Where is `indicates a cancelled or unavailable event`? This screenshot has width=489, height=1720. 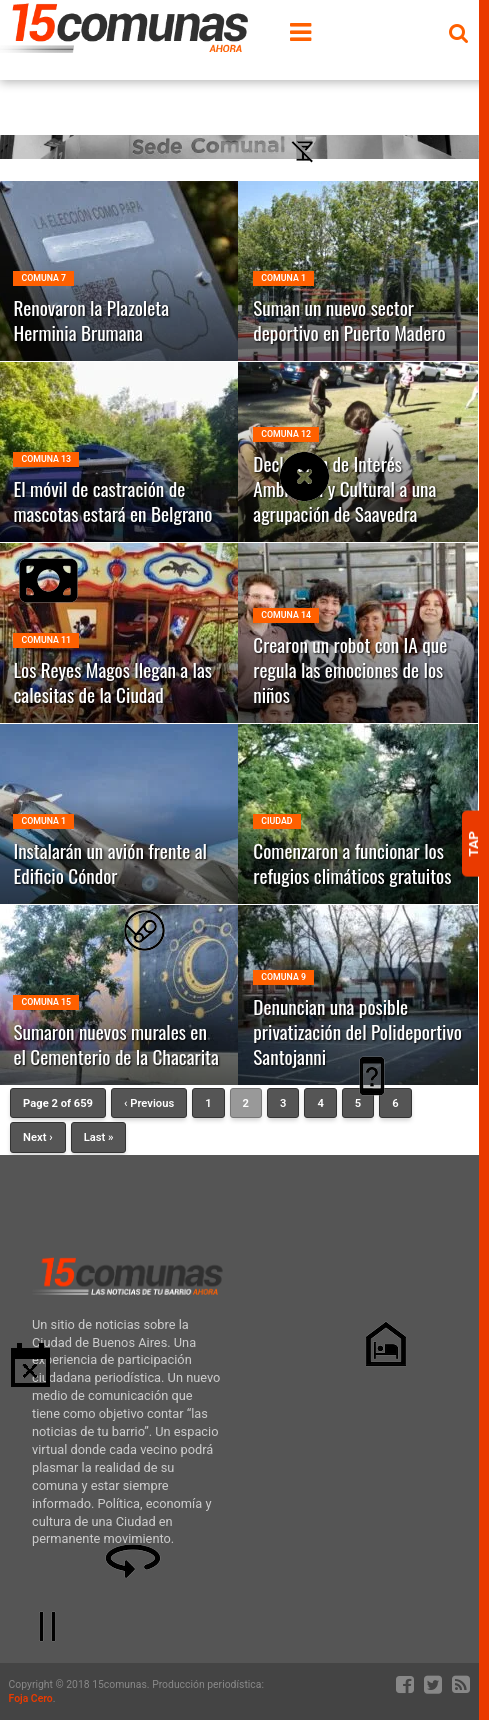
indicates a cancelled or unavailable event is located at coordinates (30, 1367).